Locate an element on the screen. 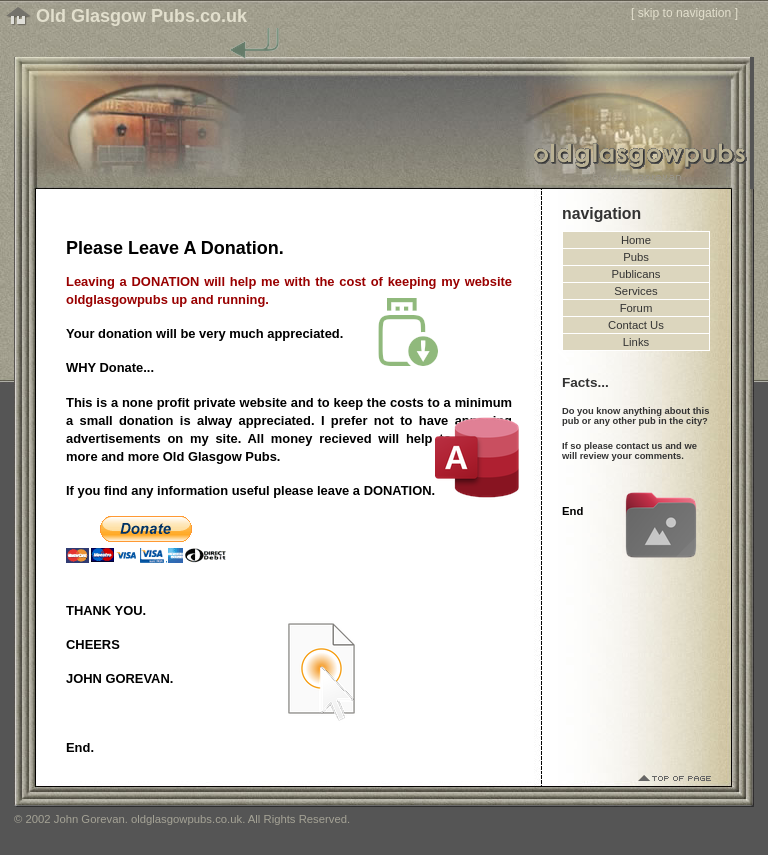 Image resolution: width=768 pixels, height=855 pixels. open your pictures folder is located at coordinates (661, 525).